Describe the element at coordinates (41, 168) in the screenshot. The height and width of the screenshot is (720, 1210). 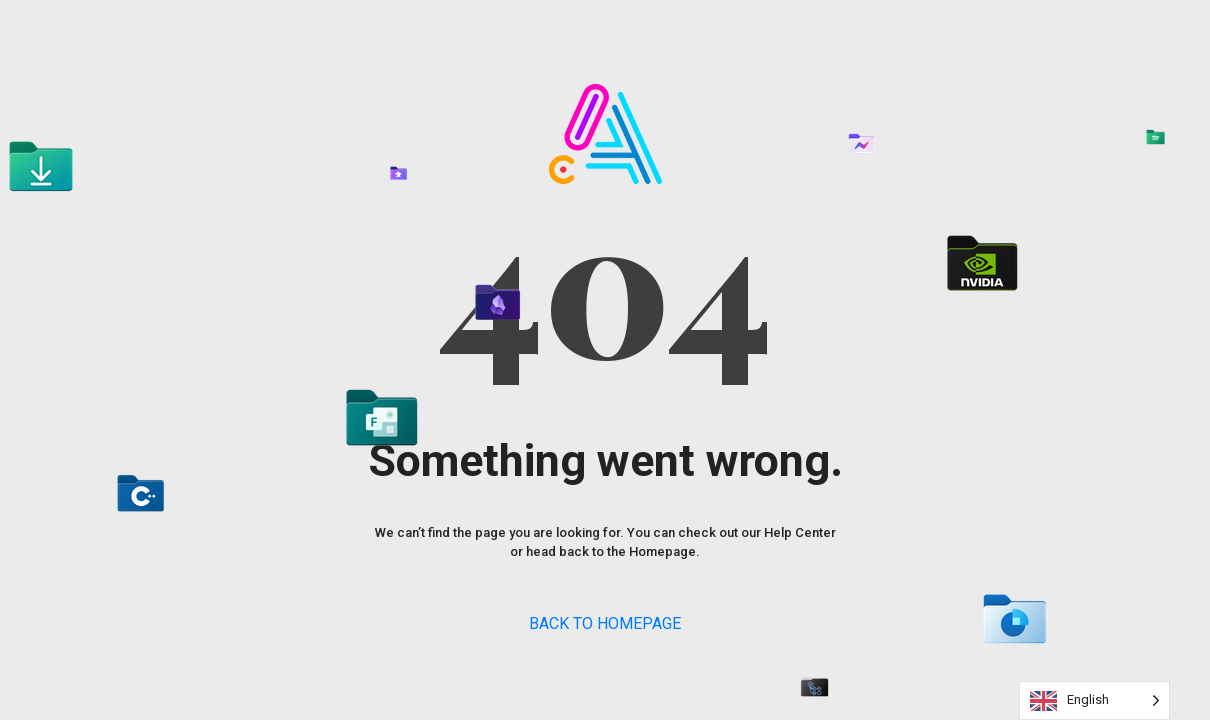
I see `open your downloads folder` at that location.